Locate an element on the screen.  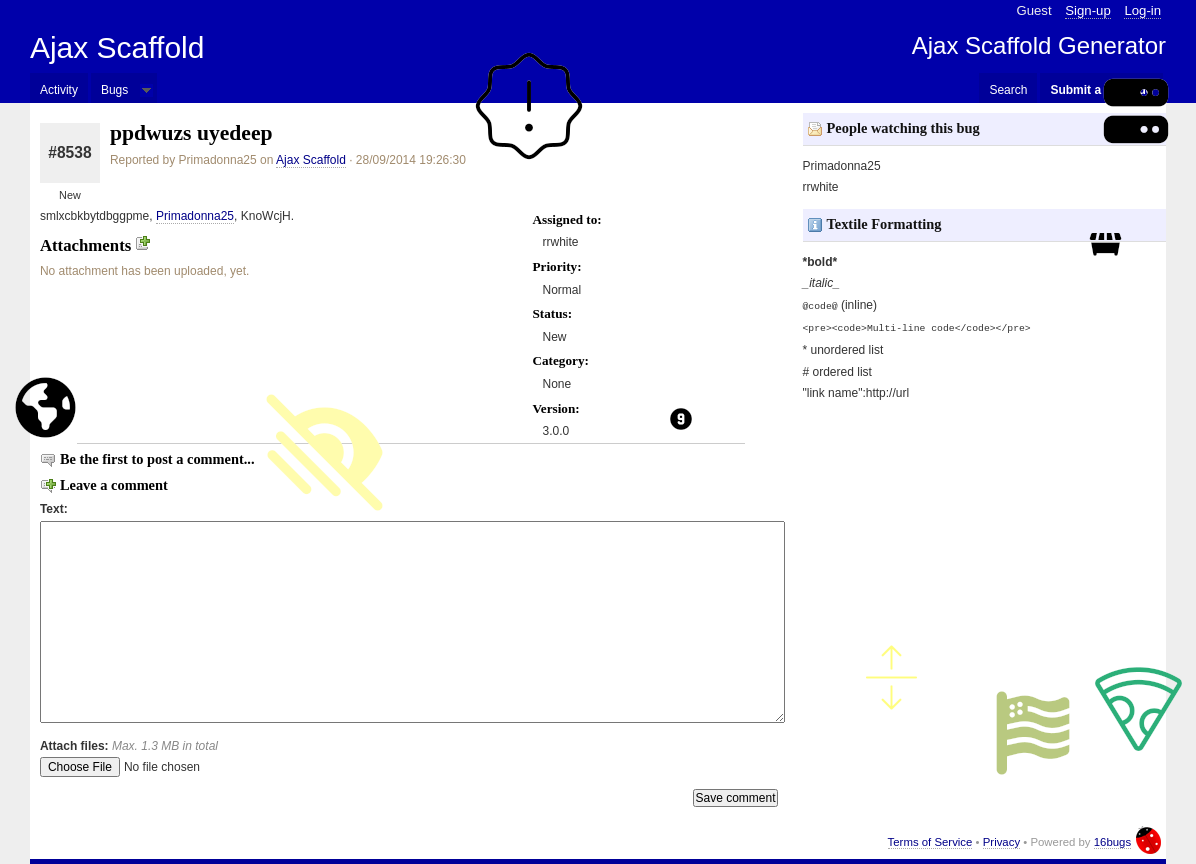
access server settings or management is located at coordinates (1136, 111).